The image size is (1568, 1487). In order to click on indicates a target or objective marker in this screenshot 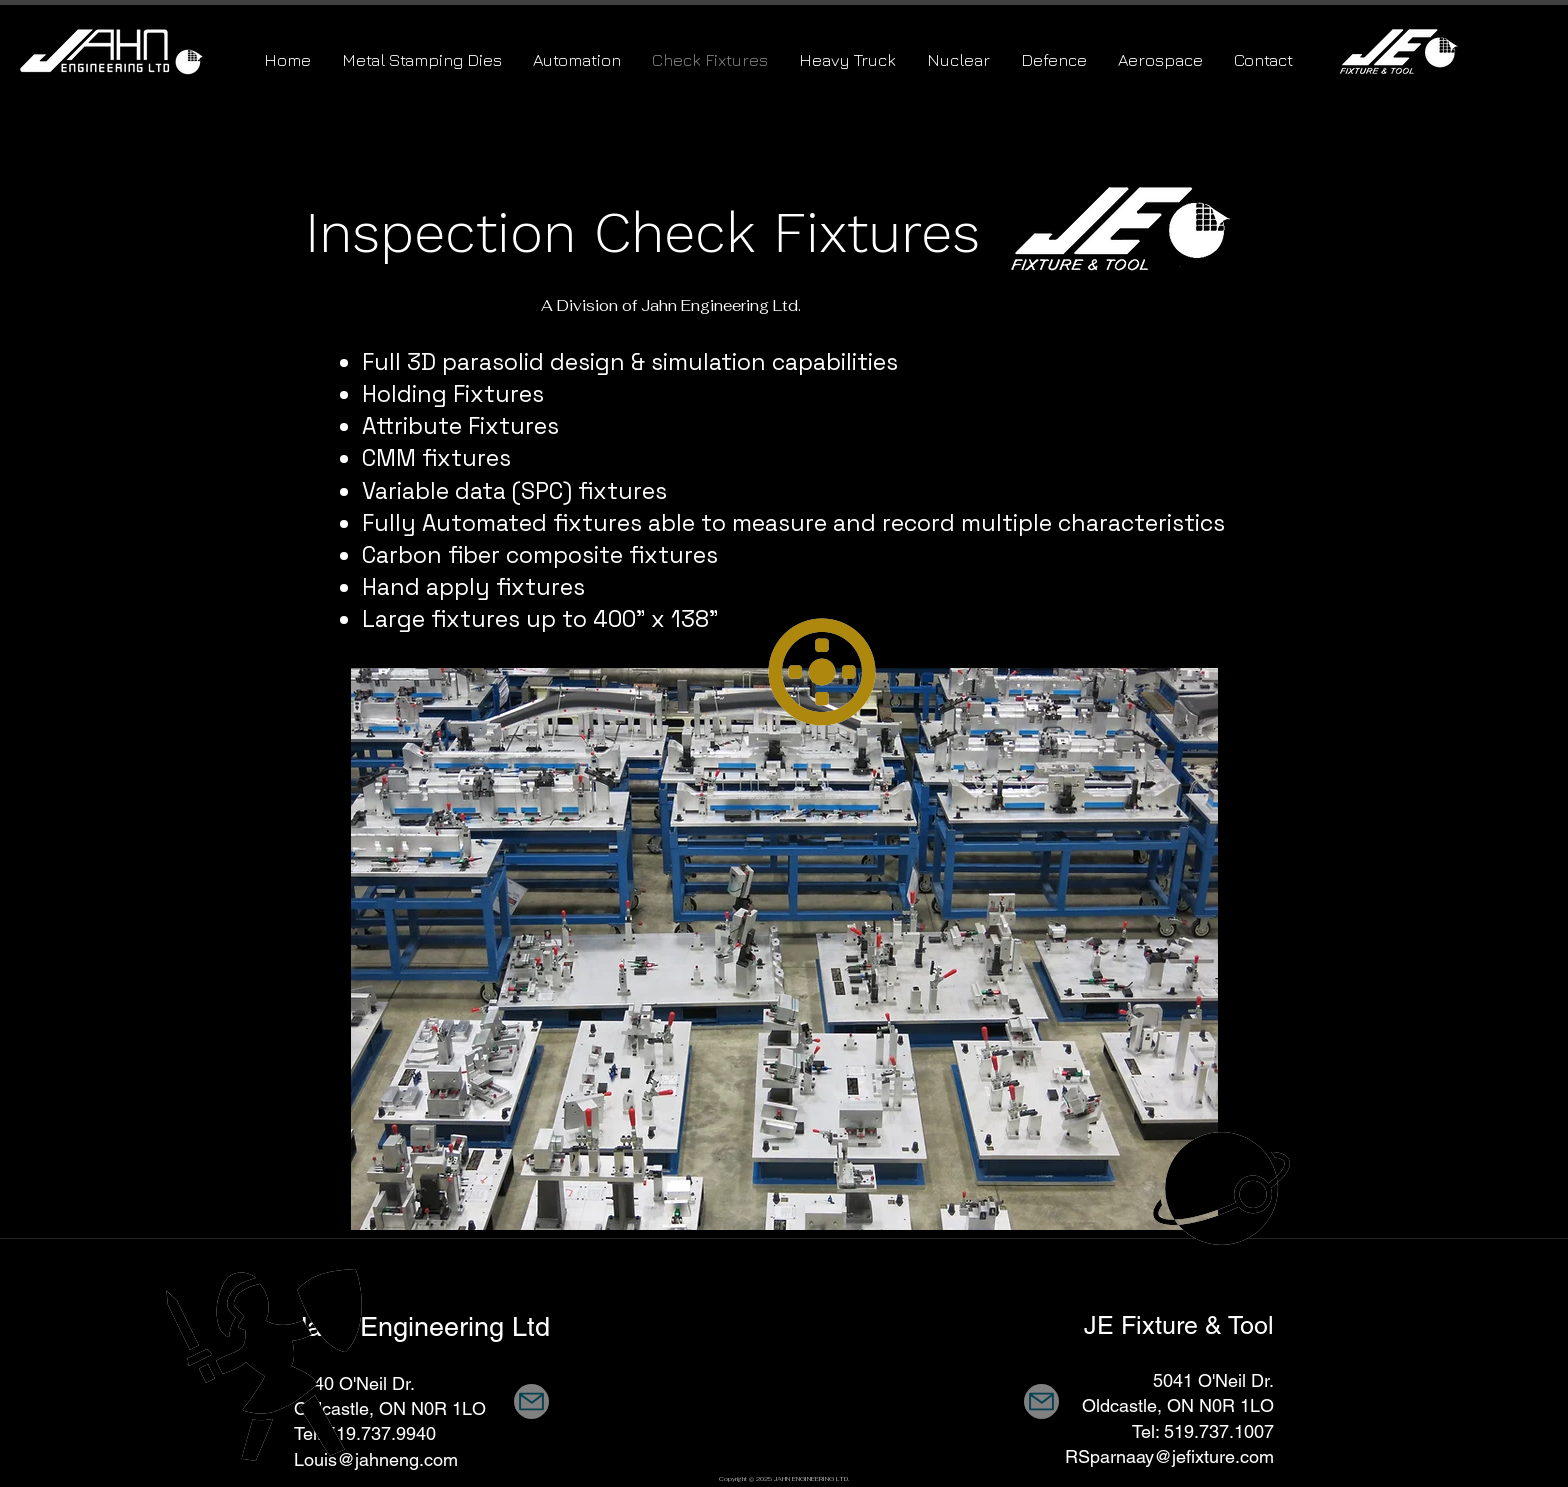, I will do `click(822, 672)`.